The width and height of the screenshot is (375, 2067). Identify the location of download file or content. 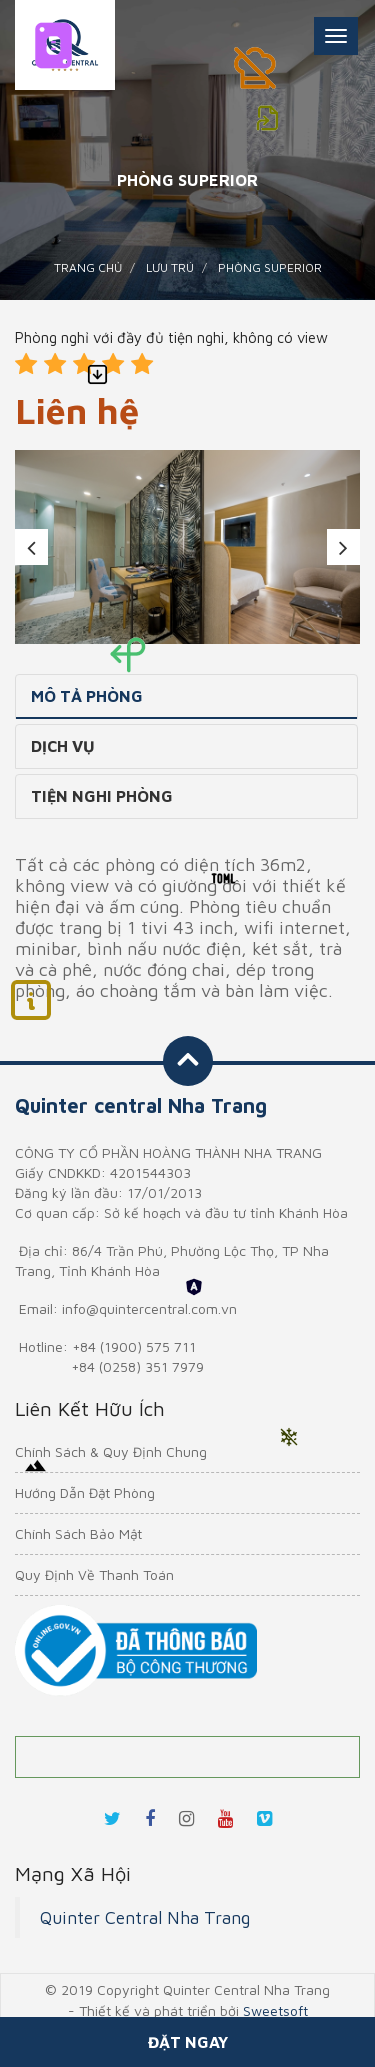
(97, 374).